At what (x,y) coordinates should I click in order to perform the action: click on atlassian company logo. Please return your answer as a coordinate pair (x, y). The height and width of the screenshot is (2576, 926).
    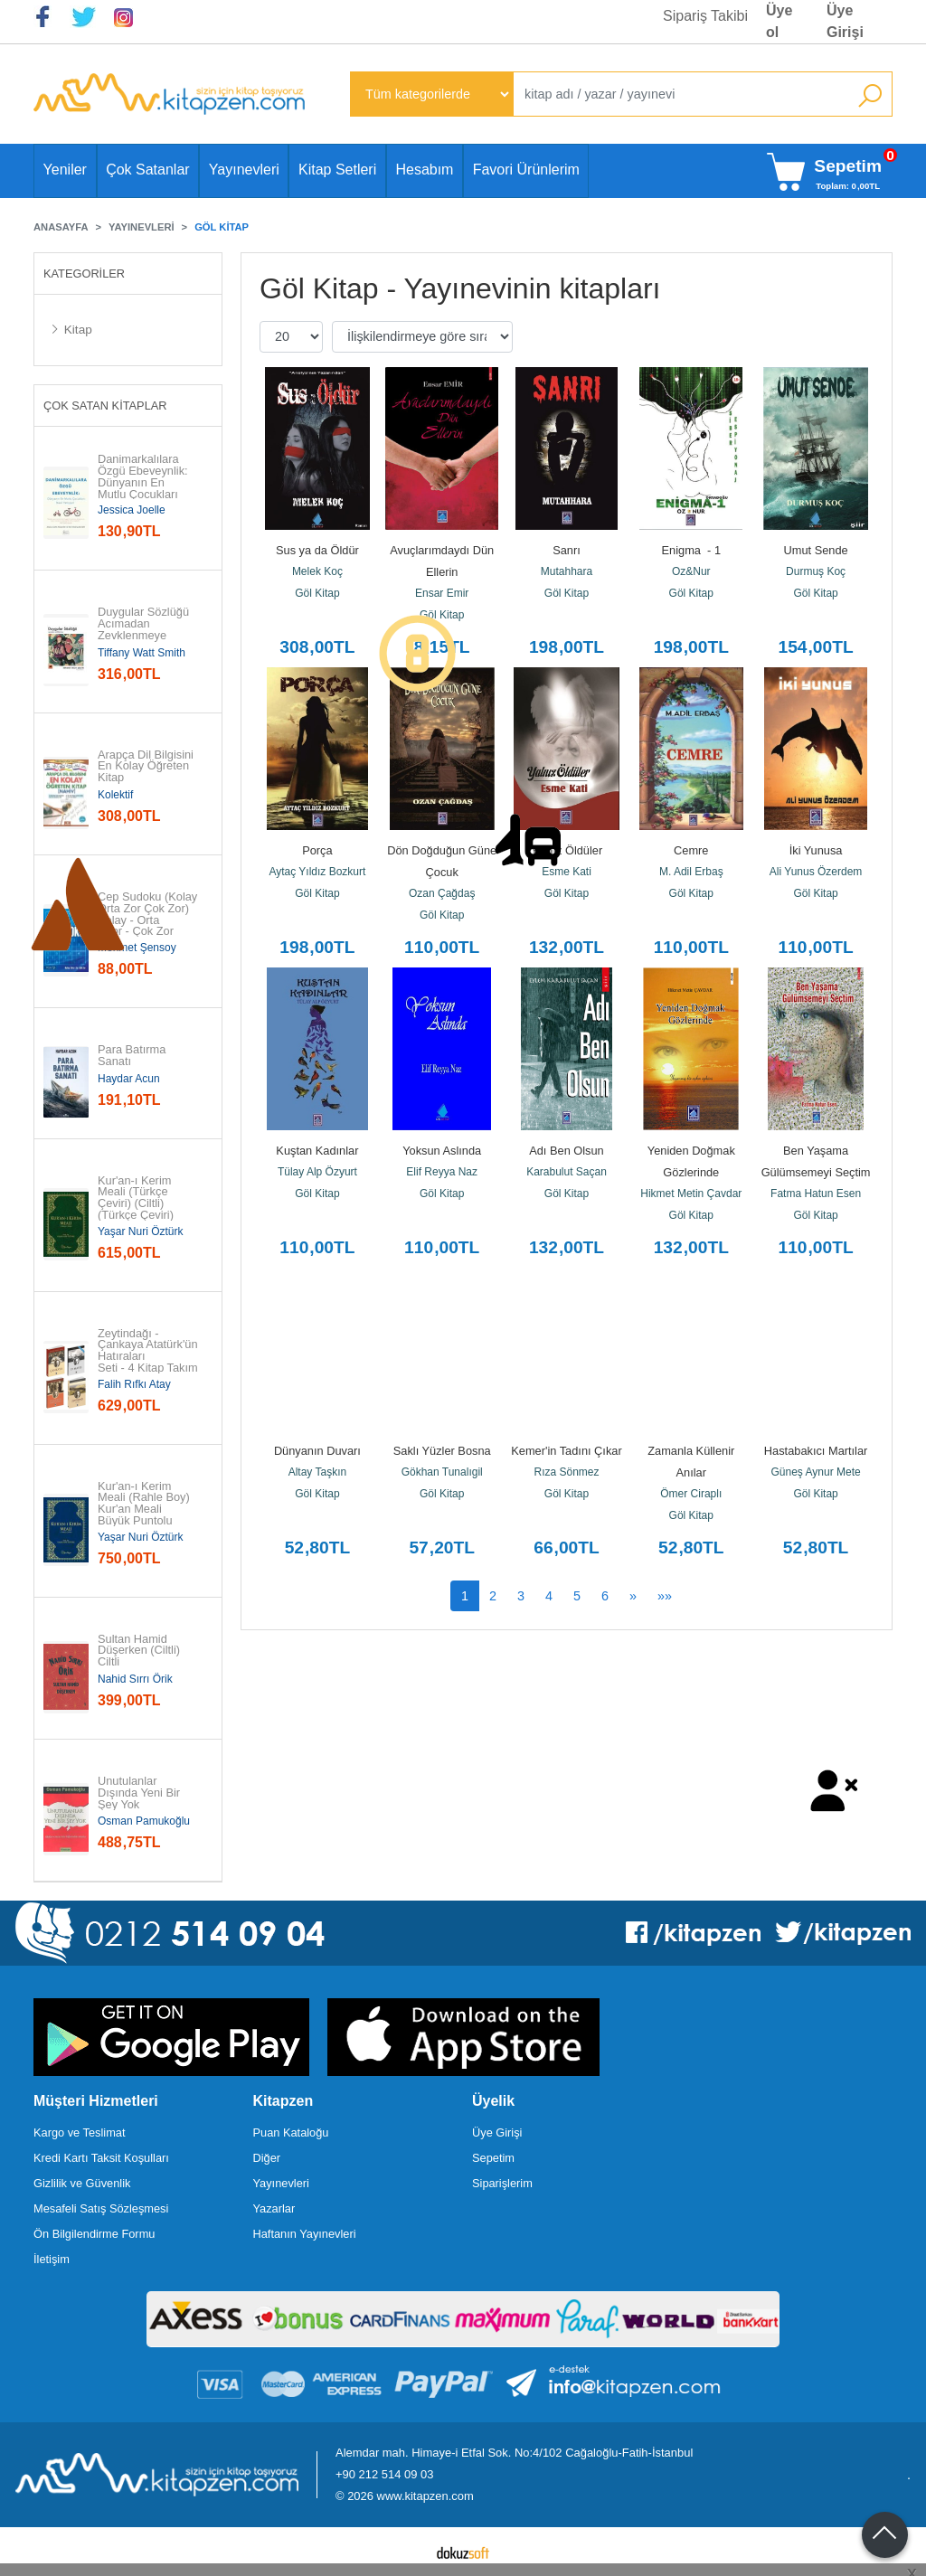
    Looking at the image, I should click on (78, 904).